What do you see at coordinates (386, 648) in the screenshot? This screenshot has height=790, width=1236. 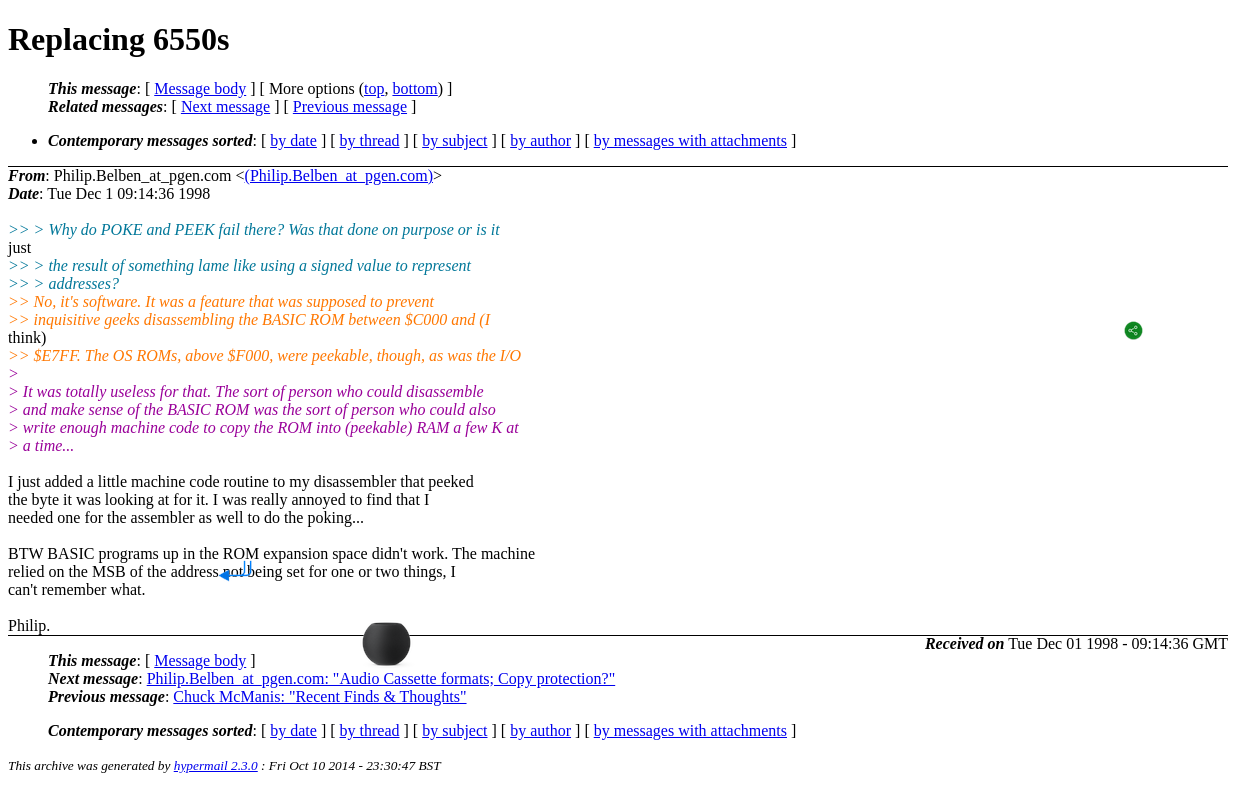 I see `access HomePod mini settings` at bounding box center [386, 648].